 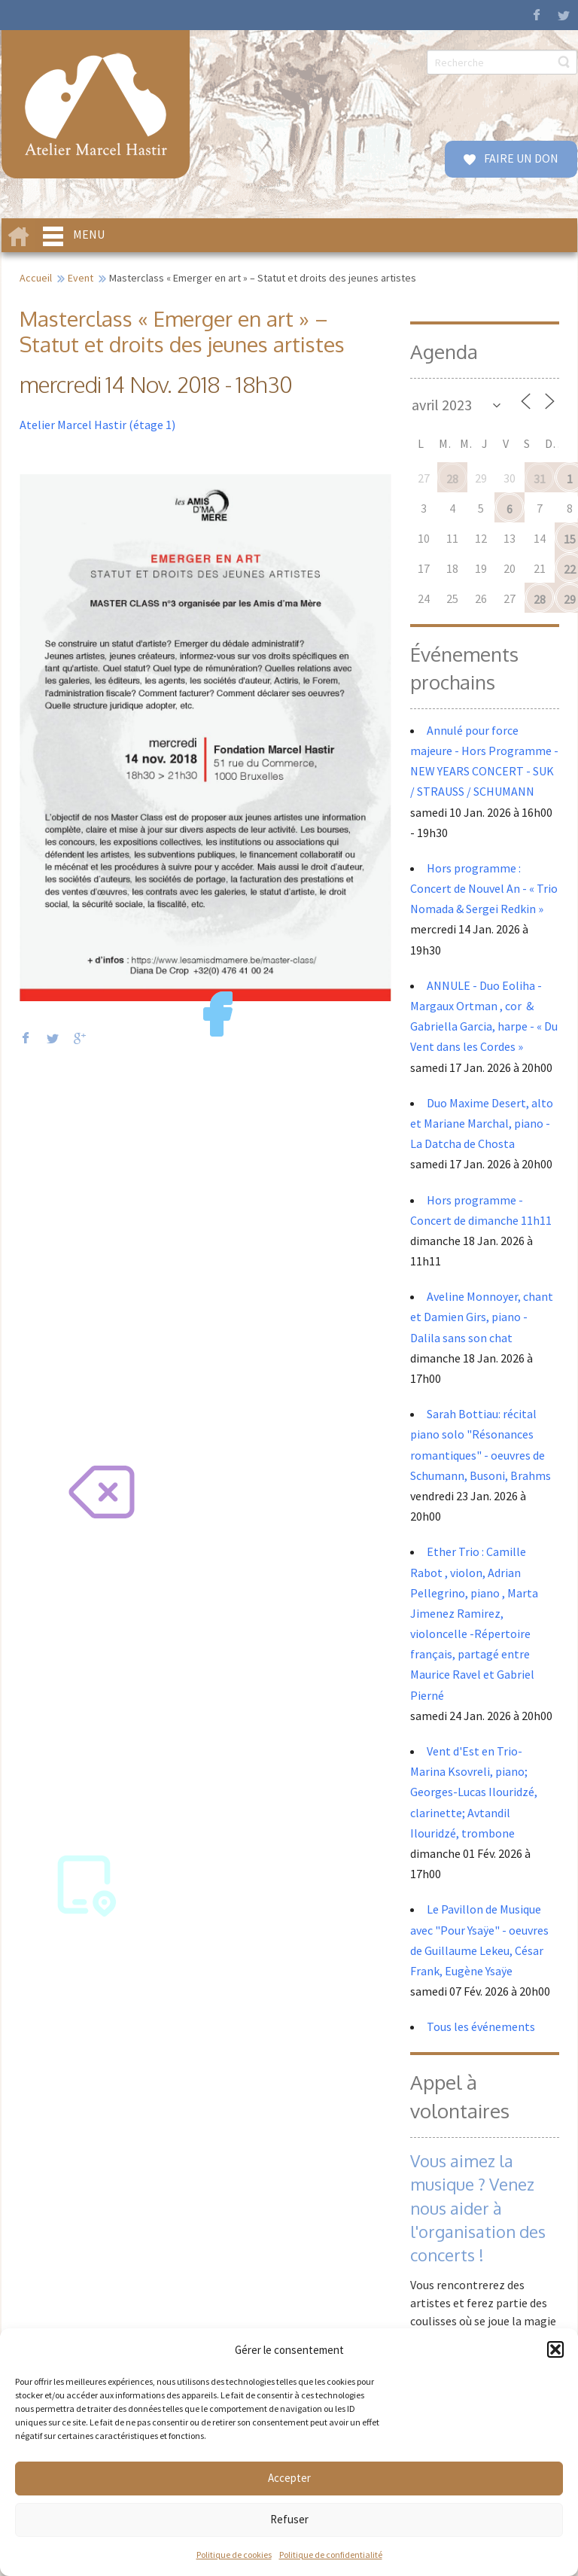 What do you see at coordinates (217, 1014) in the screenshot?
I see `connect with Facebook` at bounding box center [217, 1014].